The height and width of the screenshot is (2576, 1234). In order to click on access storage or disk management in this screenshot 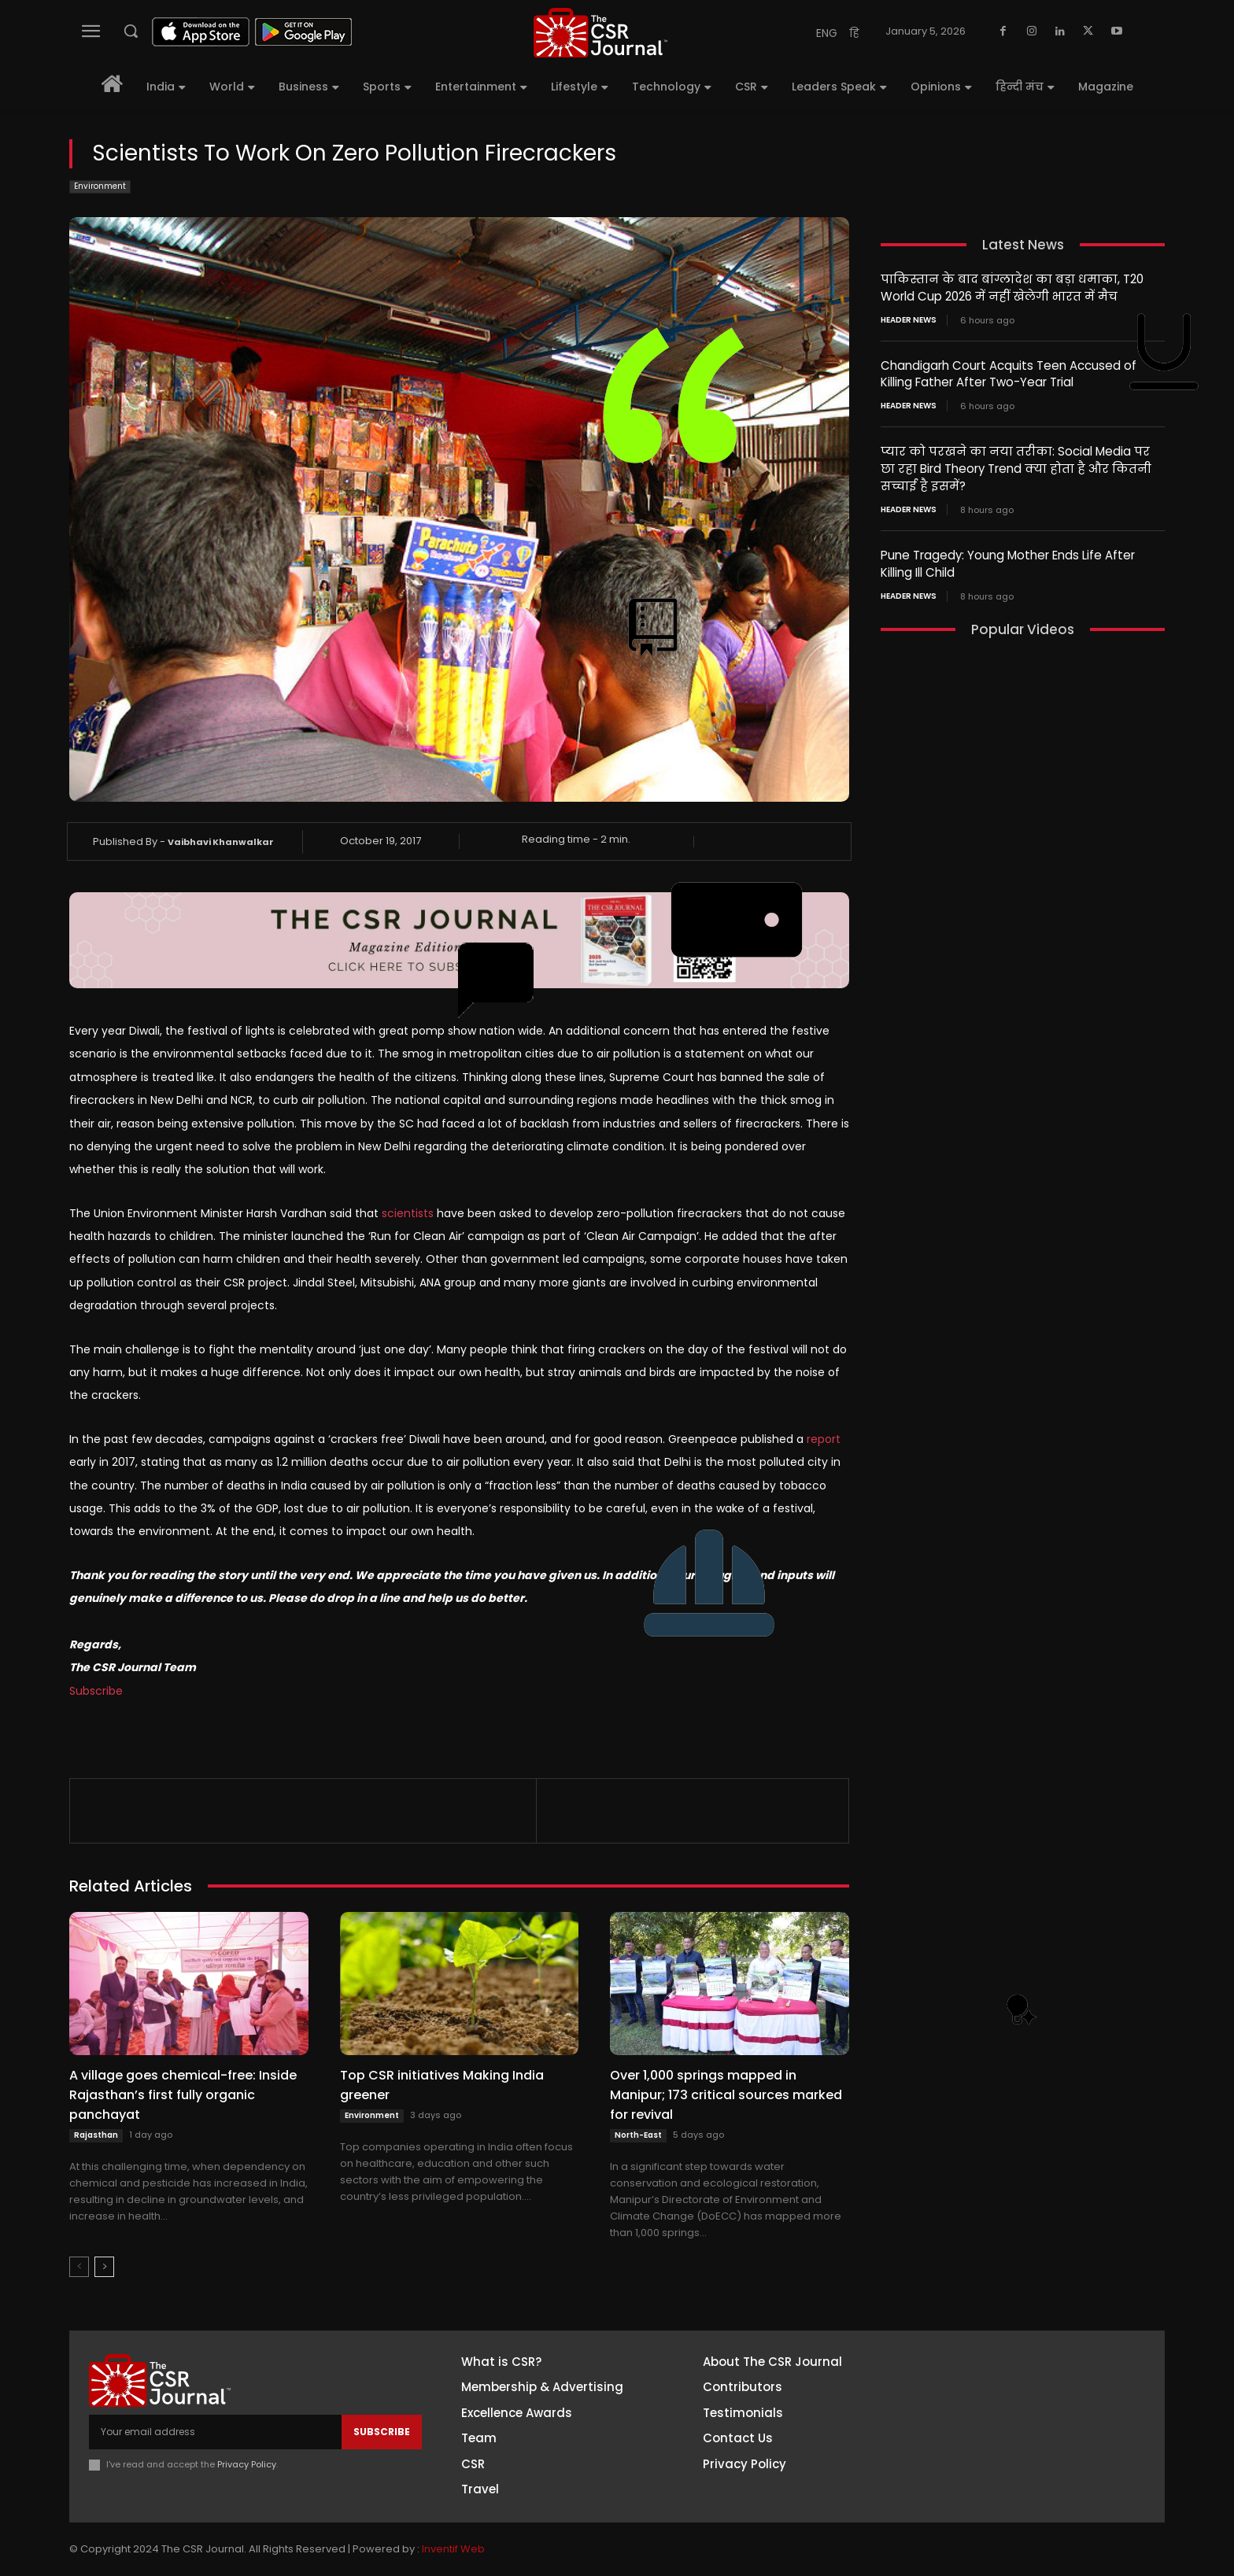, I will do `click(737, 920)`.